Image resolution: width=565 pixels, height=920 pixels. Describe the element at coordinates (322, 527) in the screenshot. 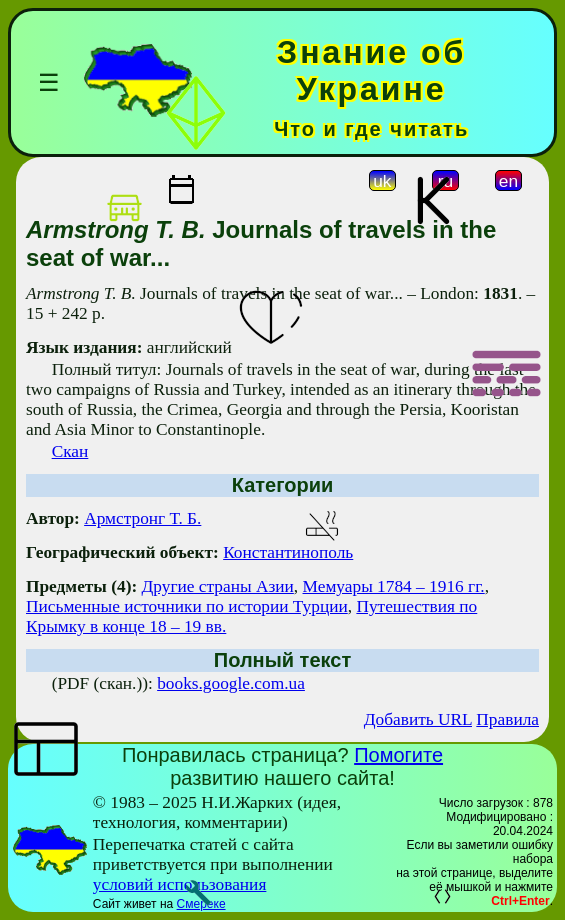

I see `indicates a no smoking zone` at that location.